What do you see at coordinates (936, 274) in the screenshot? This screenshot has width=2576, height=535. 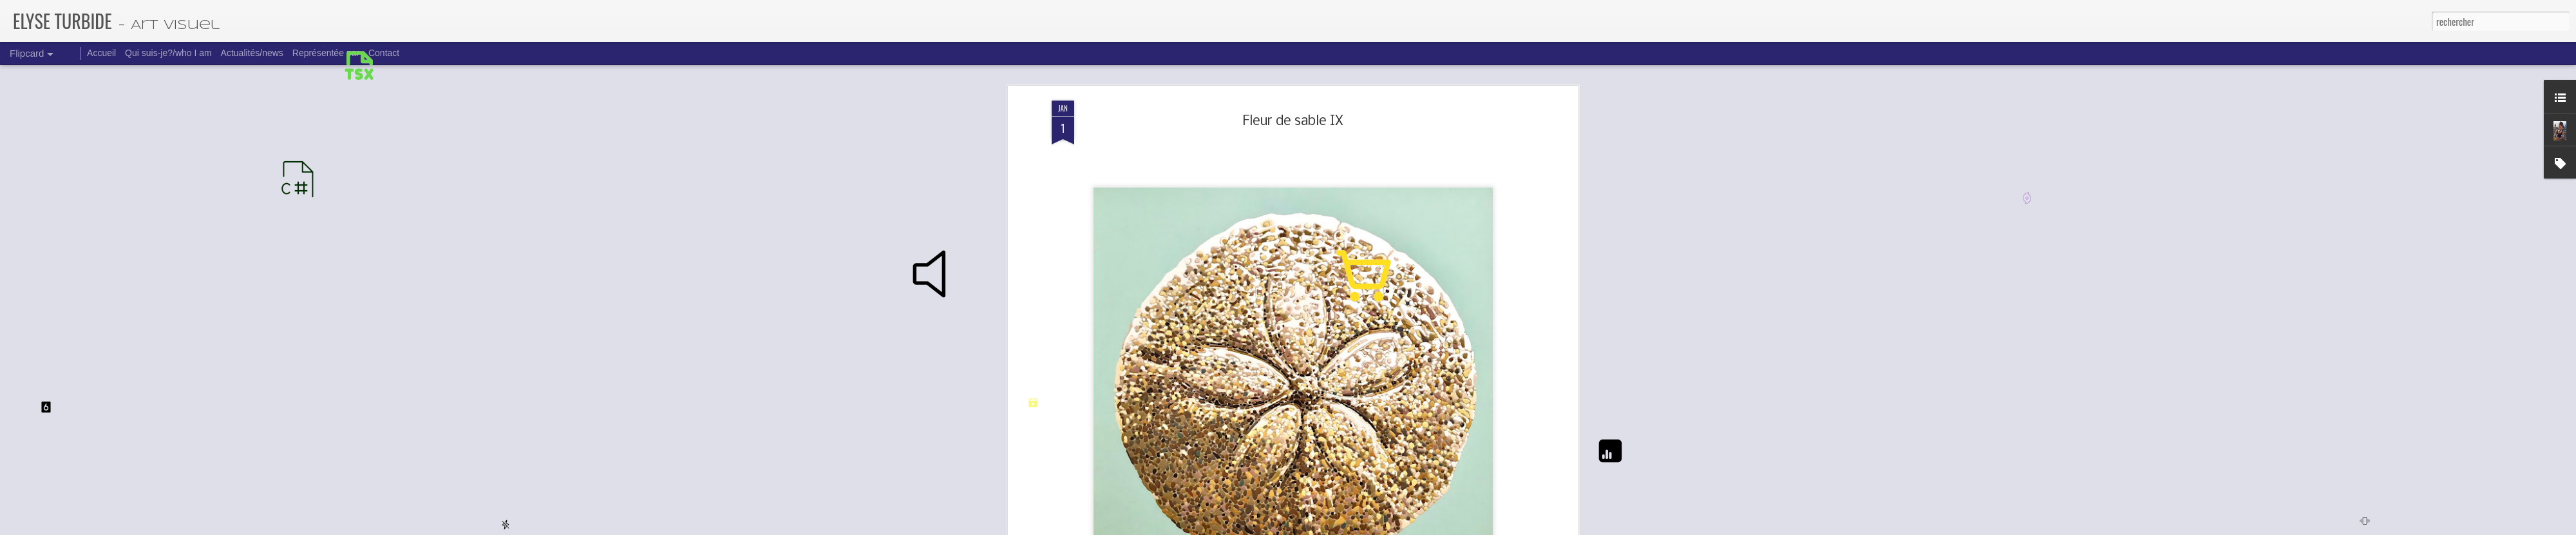 I see `speaker with no audio output` at bounding box center [936, 274].